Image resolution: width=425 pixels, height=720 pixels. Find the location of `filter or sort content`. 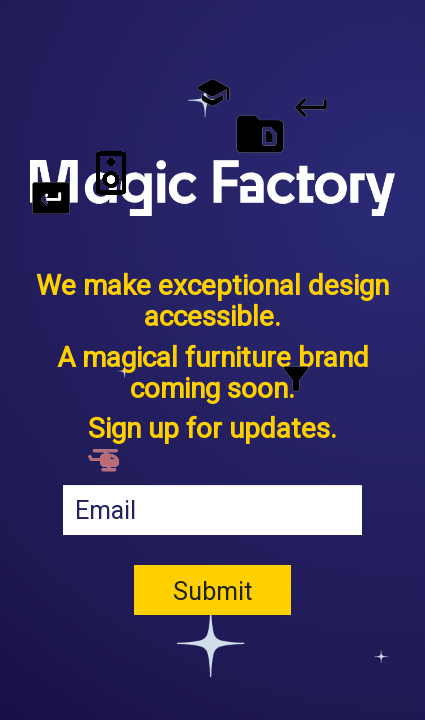

filter or sort content is located at coordinates (296, 379).